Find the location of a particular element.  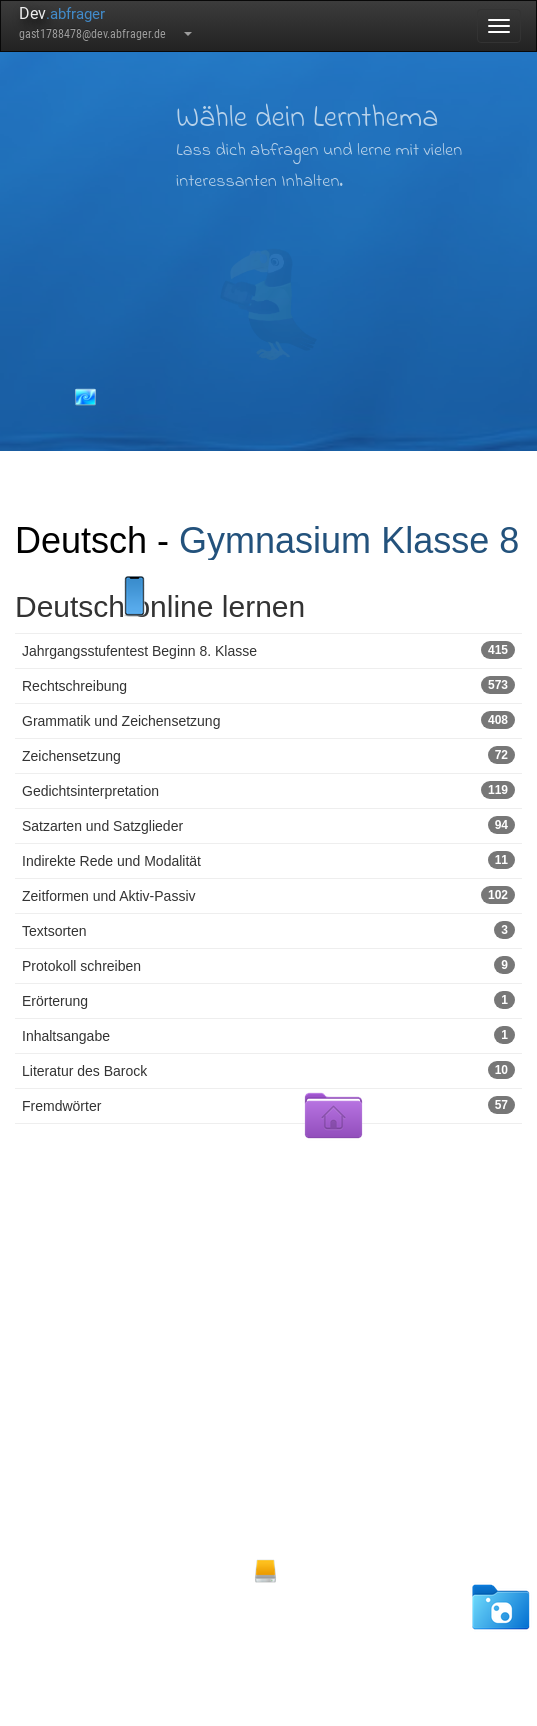

folder containing NuGet packages is located at coordinates (500, 1608).